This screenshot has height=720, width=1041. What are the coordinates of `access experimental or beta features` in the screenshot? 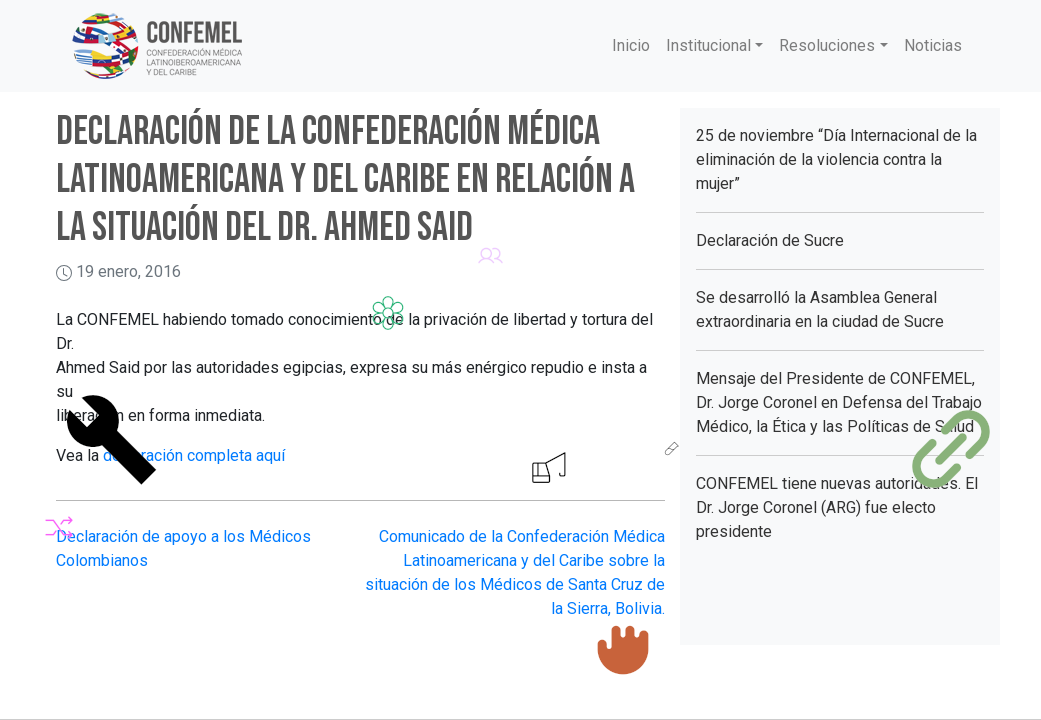 It's located at (671, 448).